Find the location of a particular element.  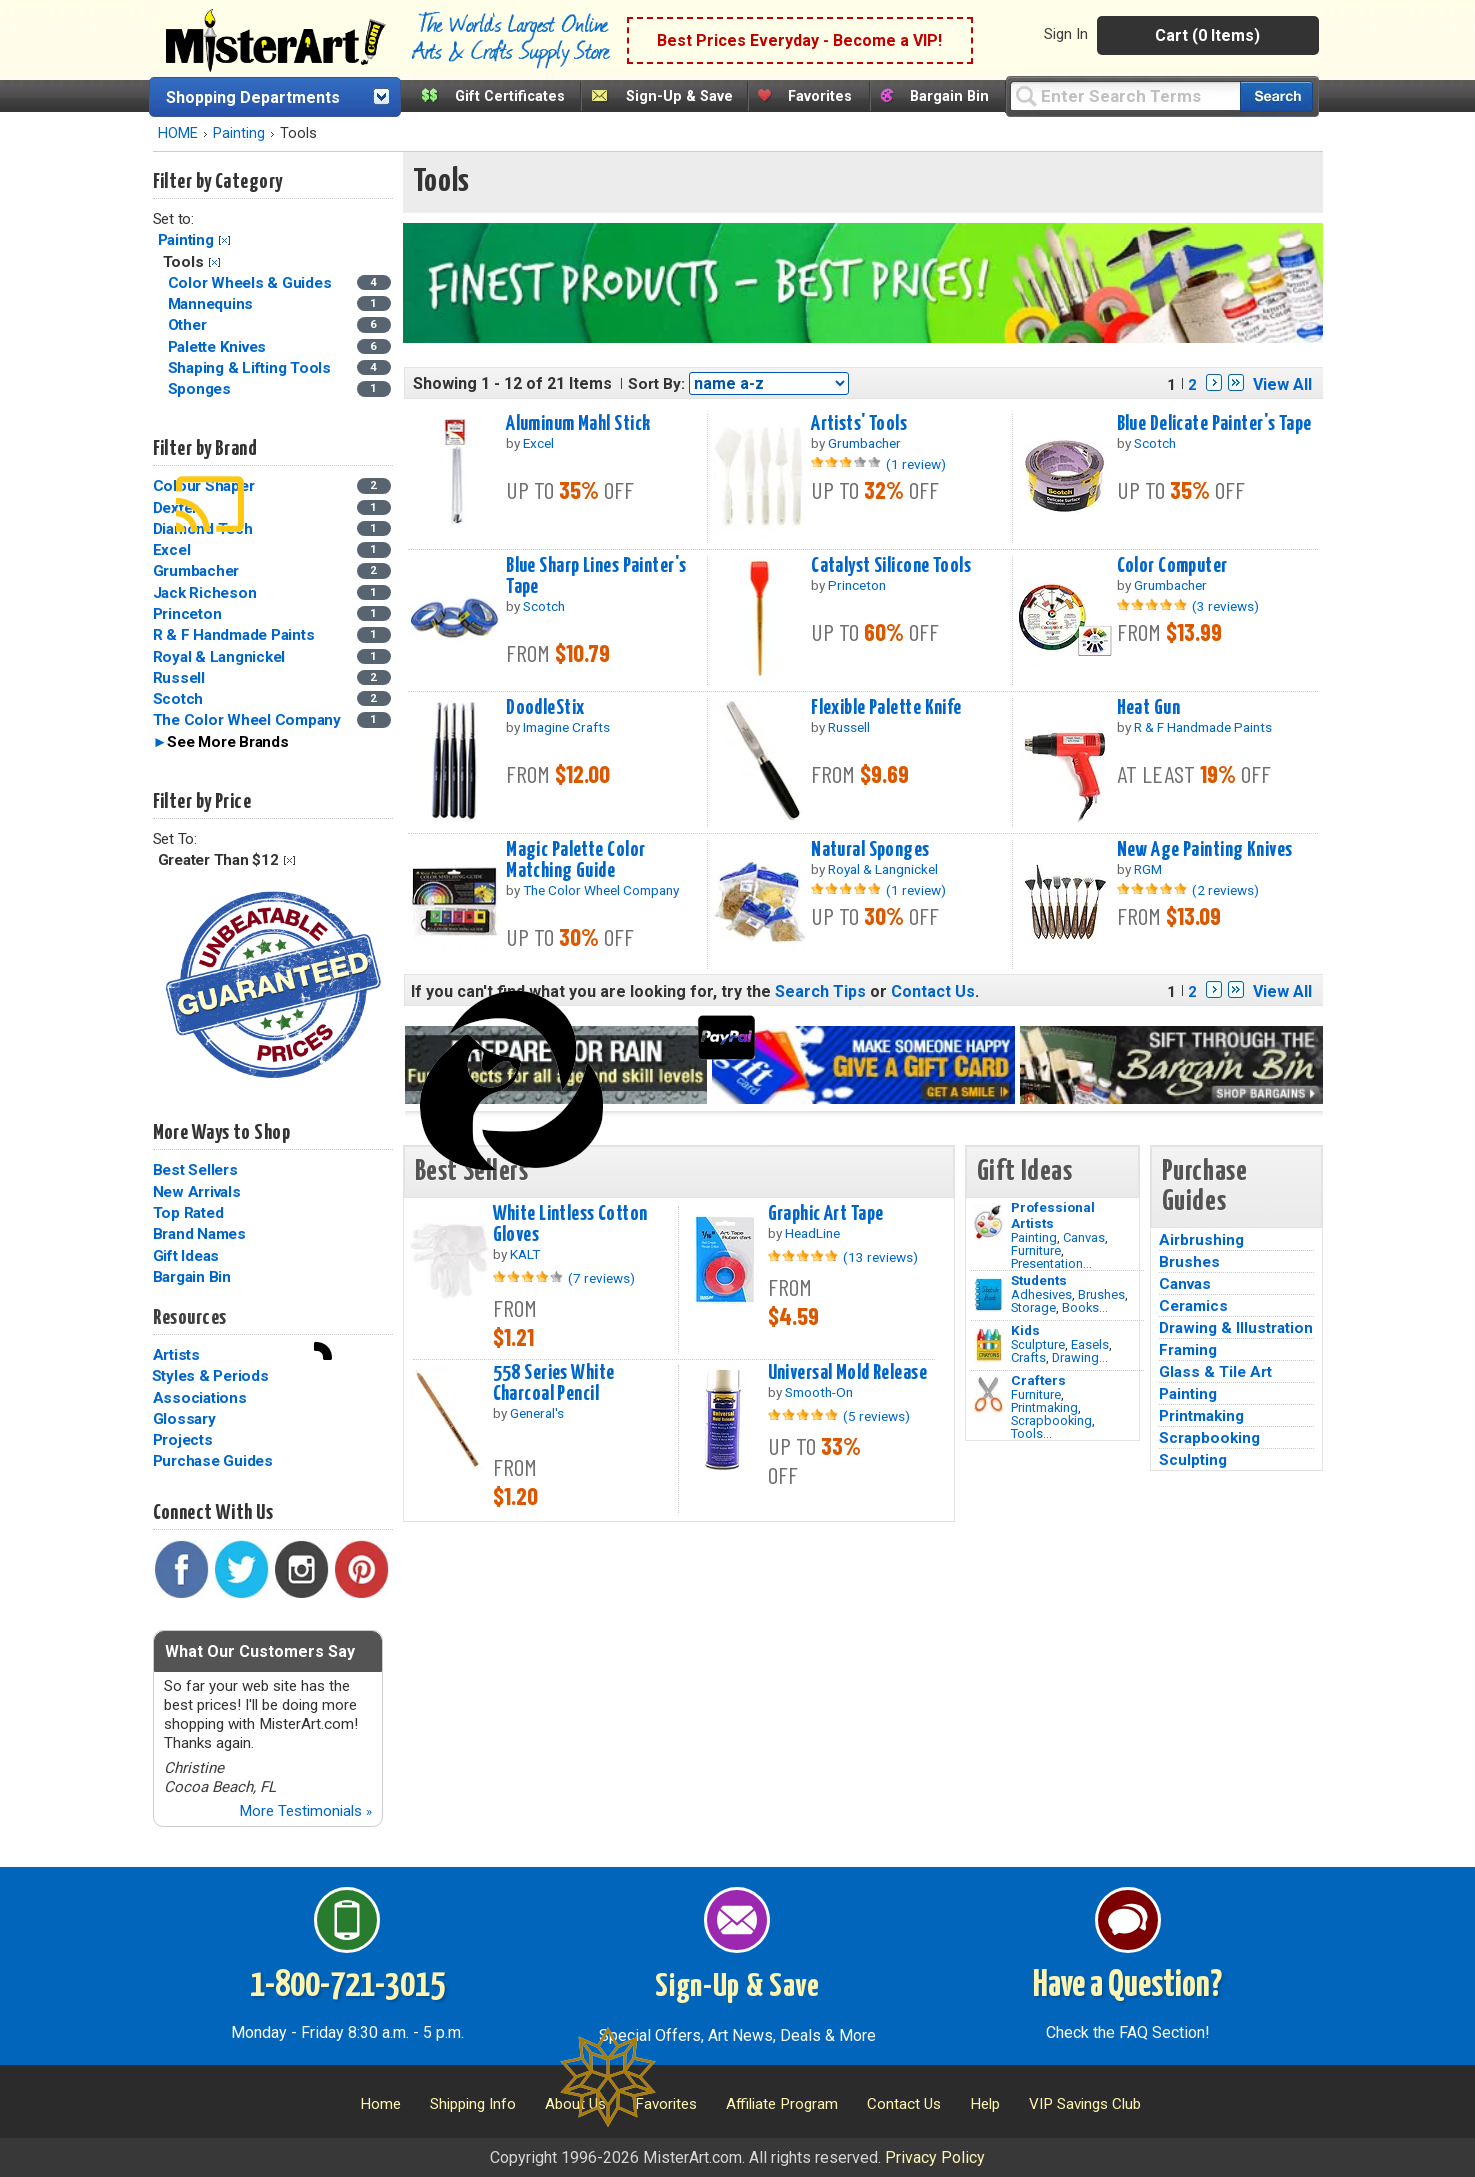

open wolfram alpha is located at coordinates (608, 2077).